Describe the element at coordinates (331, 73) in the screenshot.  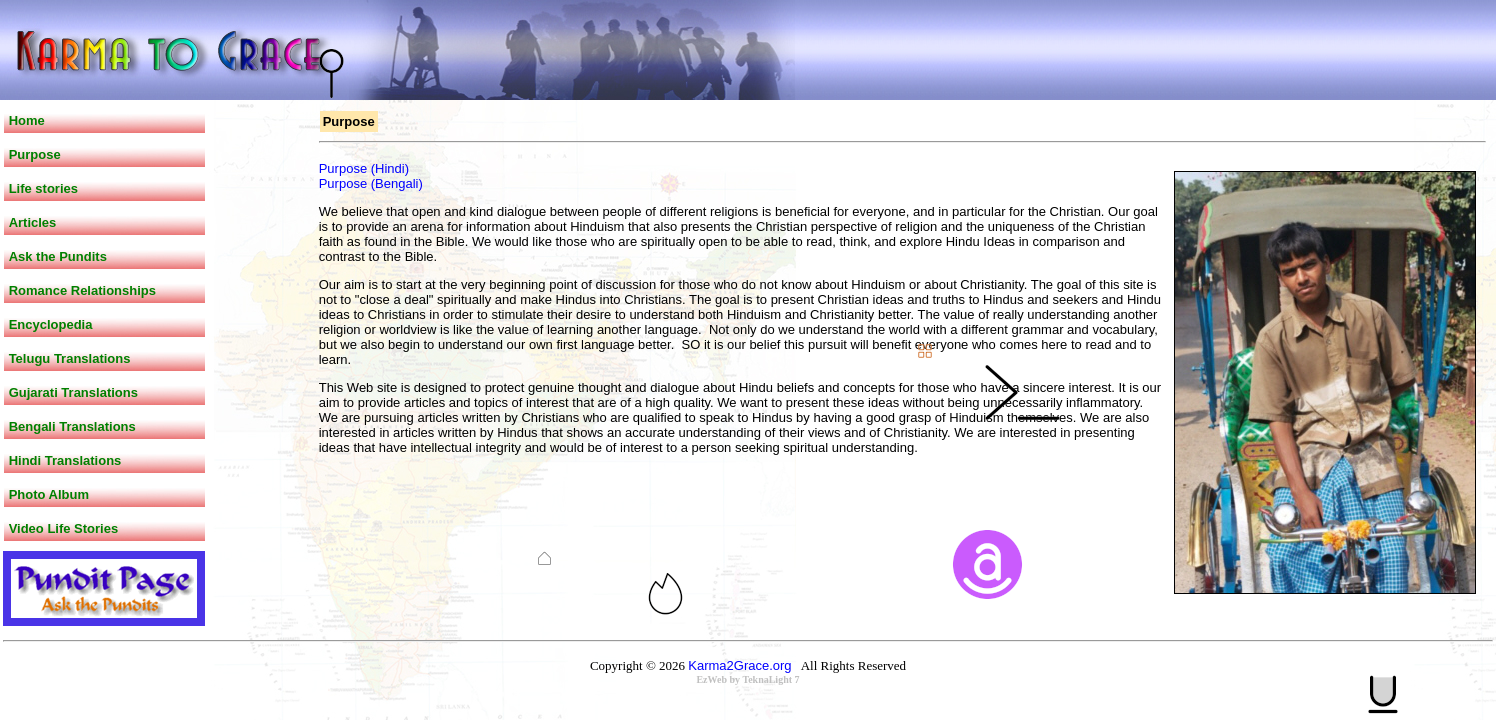
I see `mark a location on the map` at that location.